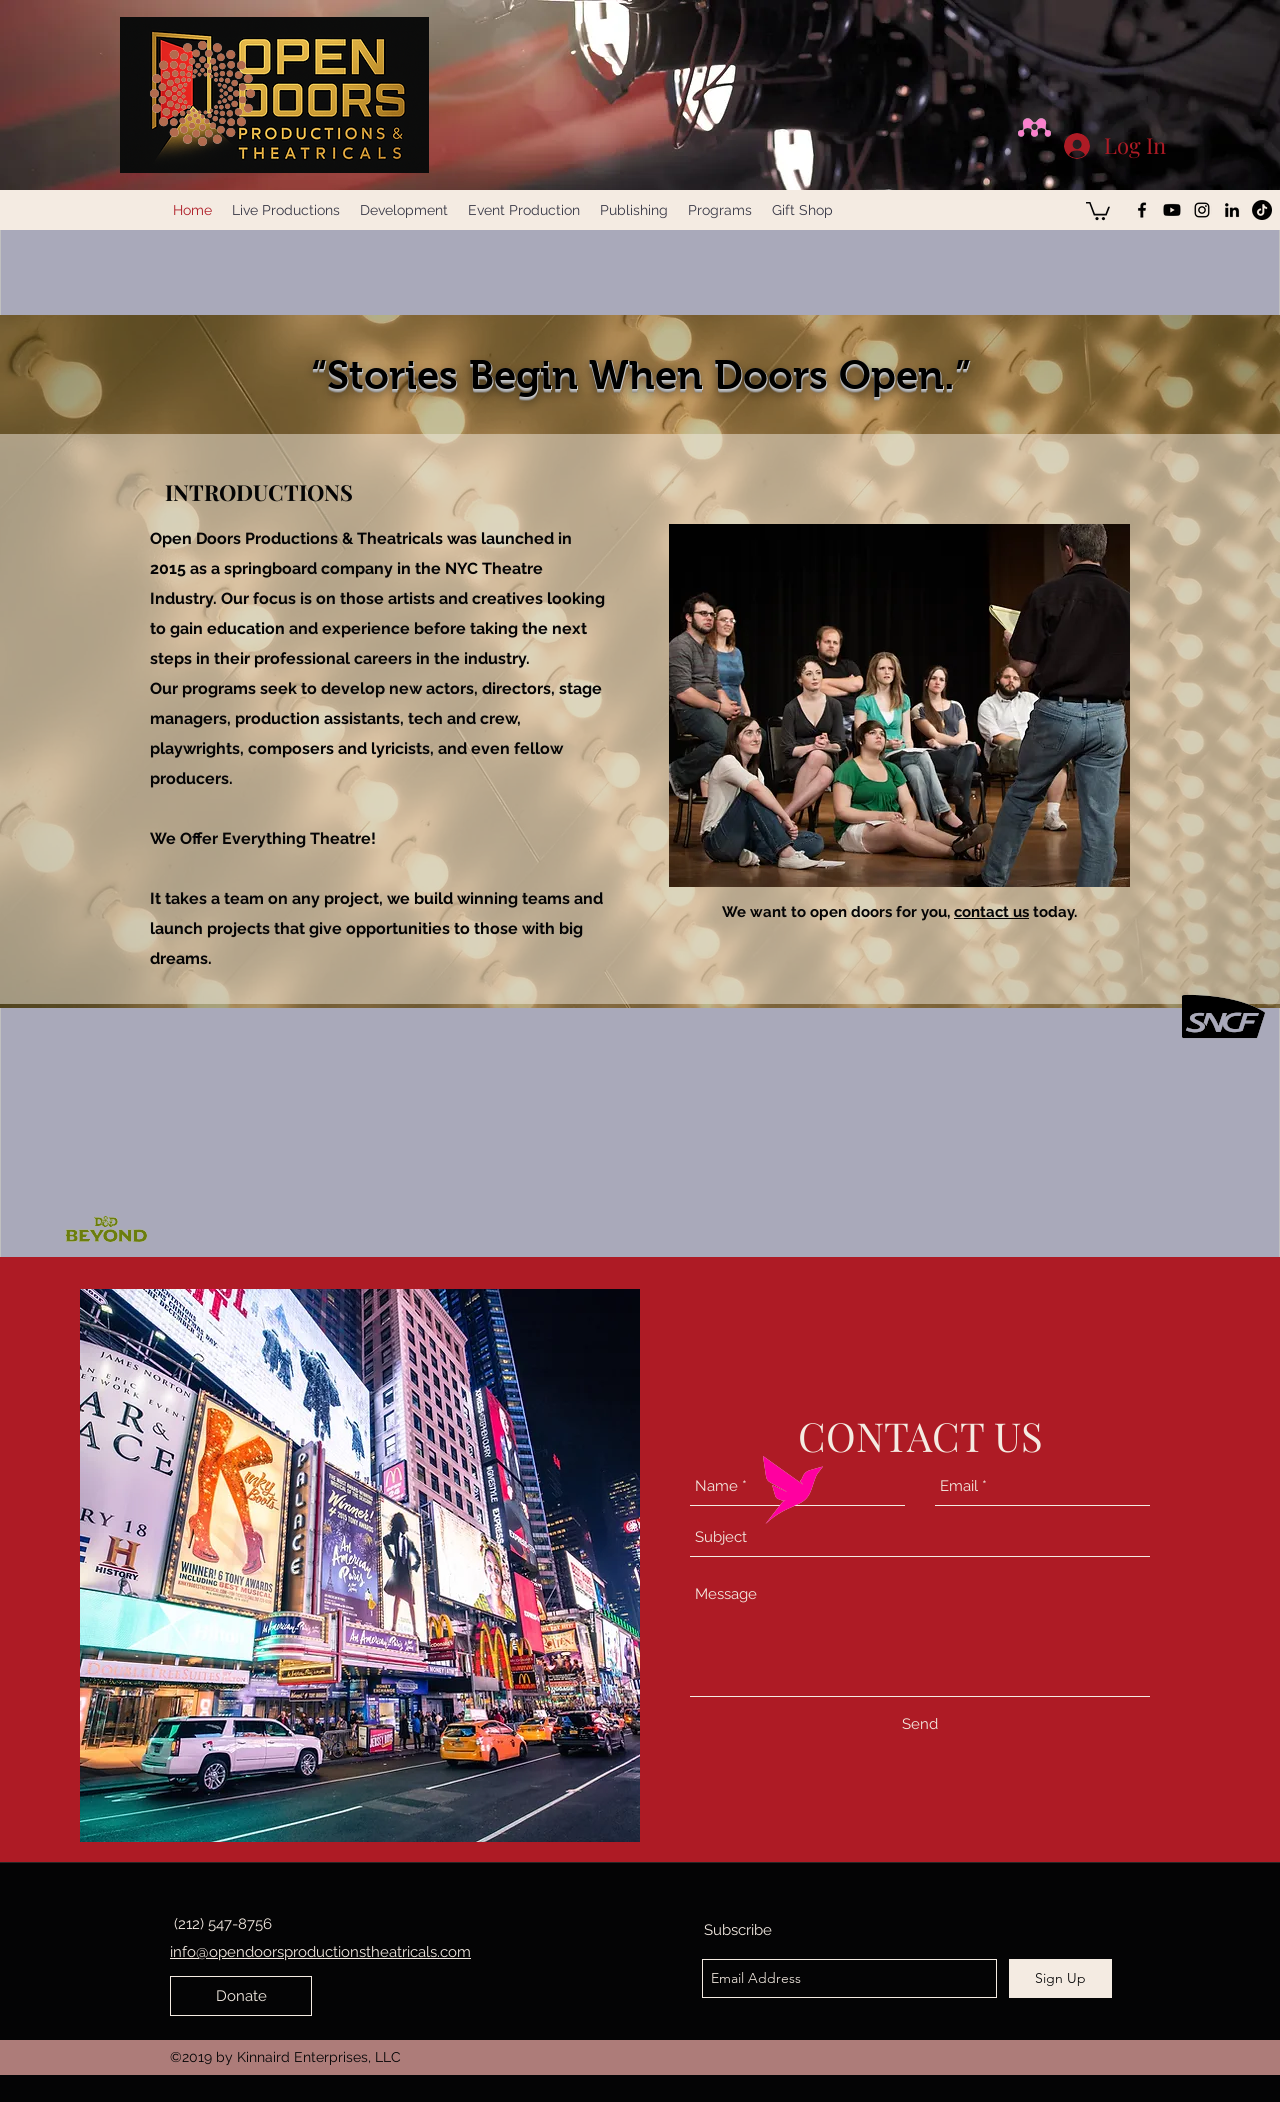 The width and height of the screenshot is (1280, 2102). Describe the element at coordinates (106, 1229) in the screenshot. I see `open D&D Beyond app or website` at that location.